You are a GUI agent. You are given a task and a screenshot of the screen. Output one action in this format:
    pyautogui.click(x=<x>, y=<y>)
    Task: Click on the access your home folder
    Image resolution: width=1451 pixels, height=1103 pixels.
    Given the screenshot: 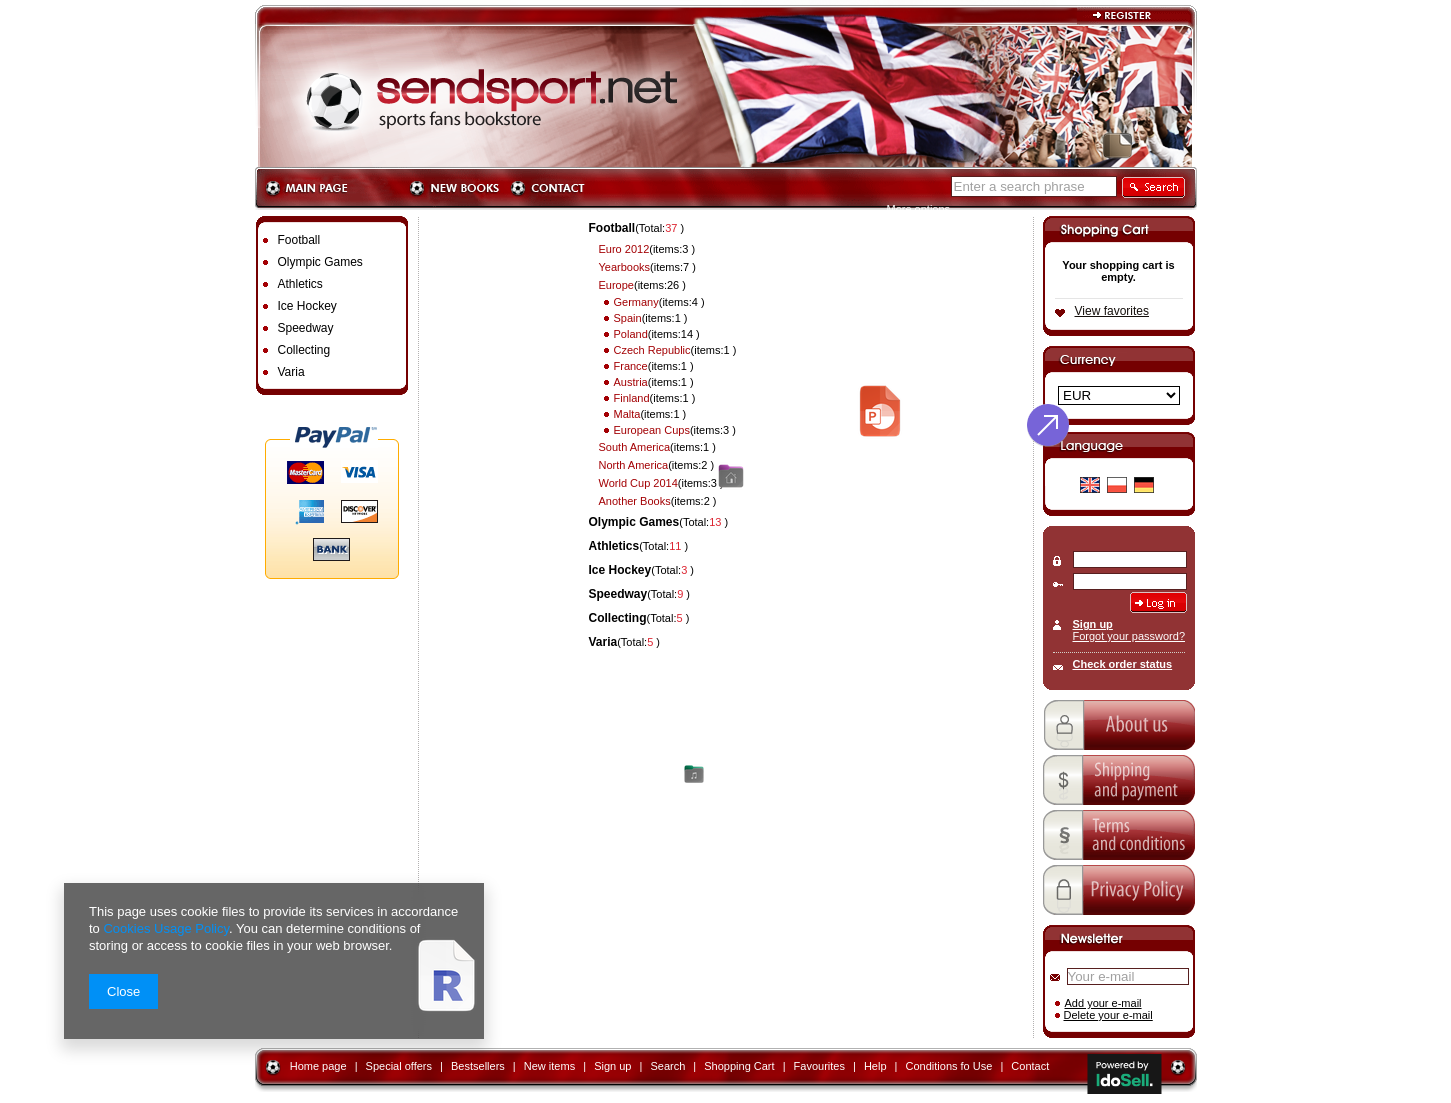 What is the action you would take?
    pyautogui.click(x=731, y=476)
    